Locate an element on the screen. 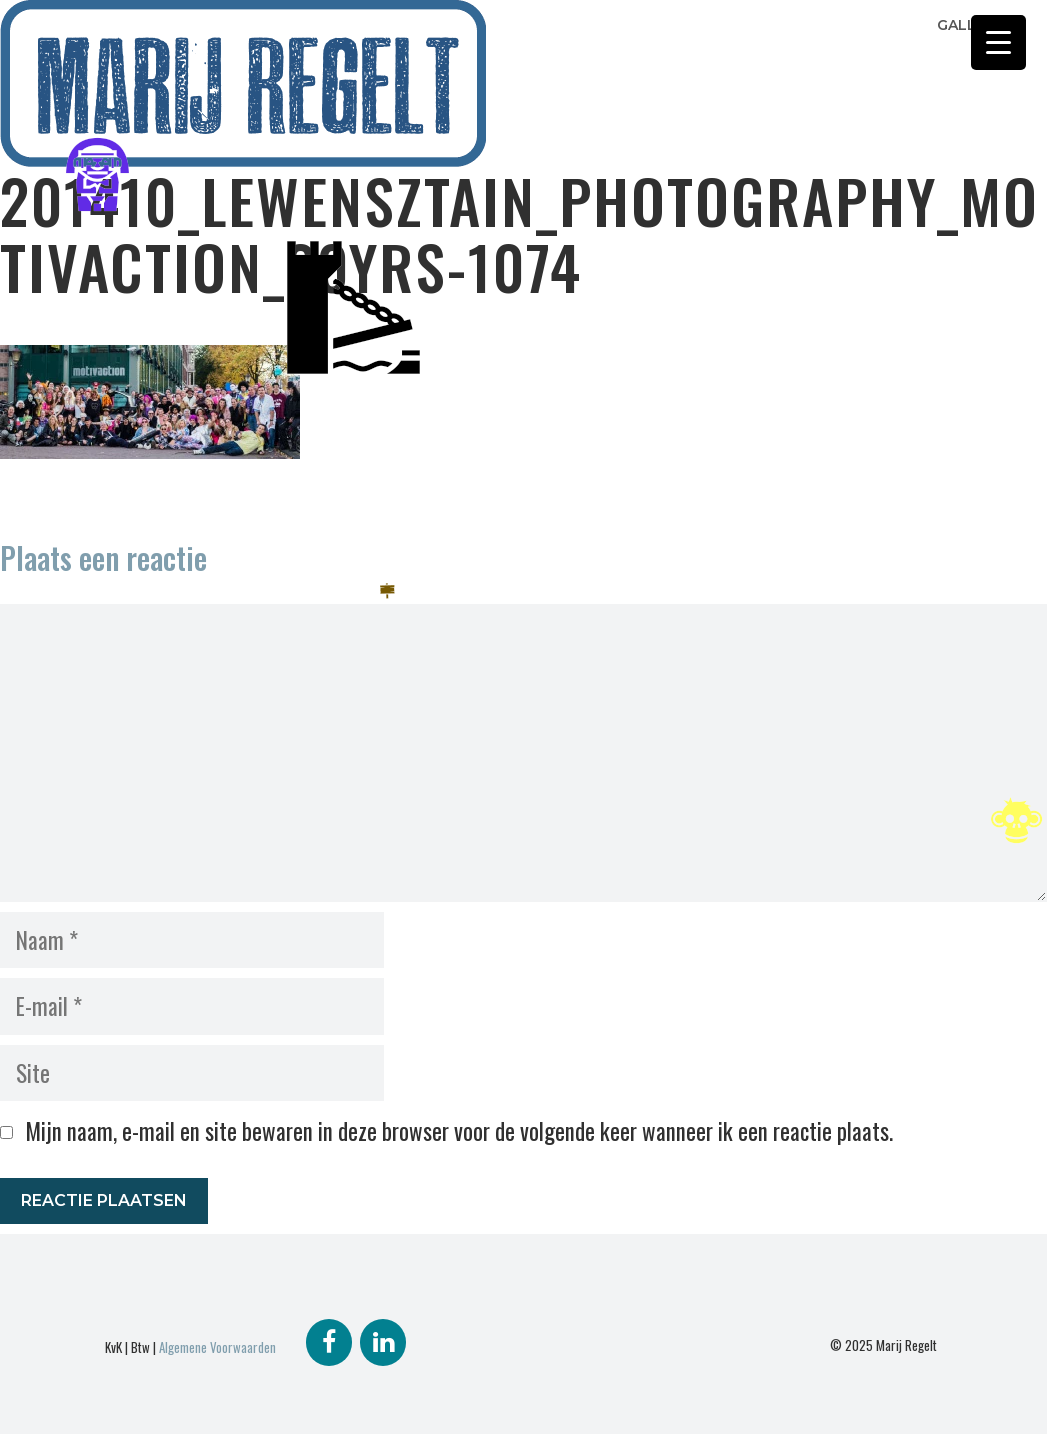 The height and width of the screenshot is (1434, 1047). access castle or fortress features in a game is located at coordinates (353, 307).